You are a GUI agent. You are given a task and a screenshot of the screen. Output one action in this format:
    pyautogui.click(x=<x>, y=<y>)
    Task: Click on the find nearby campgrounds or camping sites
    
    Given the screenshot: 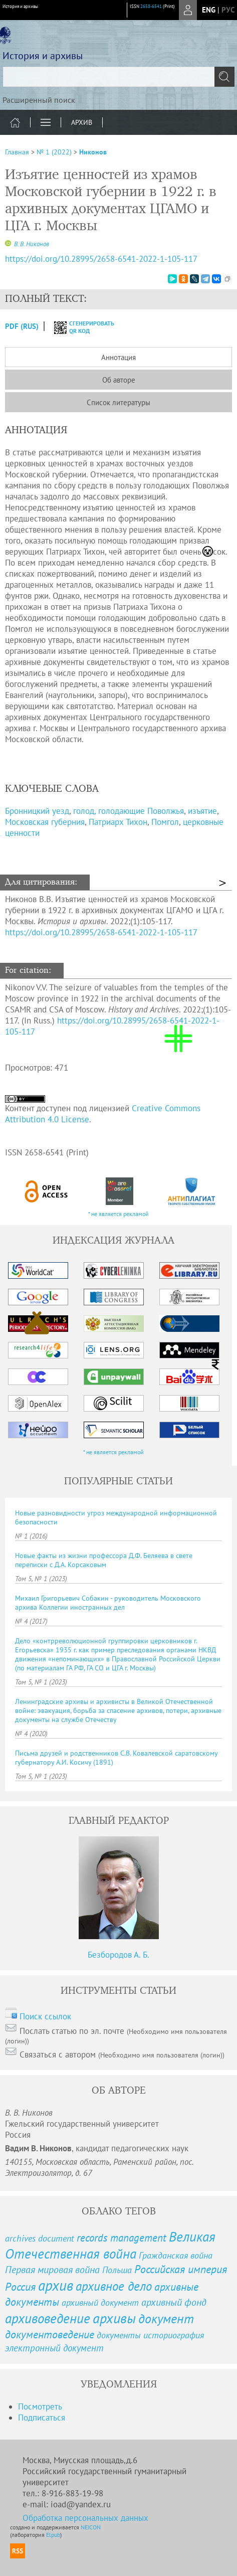 What is the action you would take?
    pyautogui.click(x=37, y=1323)
    